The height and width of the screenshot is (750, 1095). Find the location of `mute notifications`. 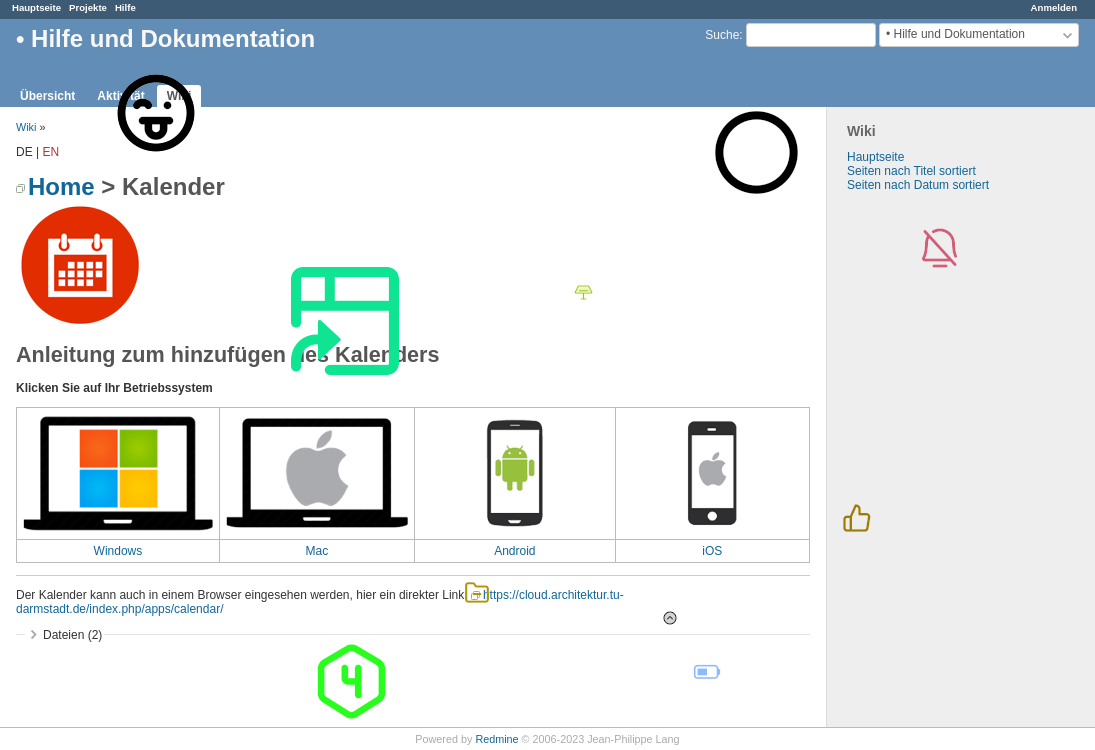

mute notifications is located at coordinates (940, 248).